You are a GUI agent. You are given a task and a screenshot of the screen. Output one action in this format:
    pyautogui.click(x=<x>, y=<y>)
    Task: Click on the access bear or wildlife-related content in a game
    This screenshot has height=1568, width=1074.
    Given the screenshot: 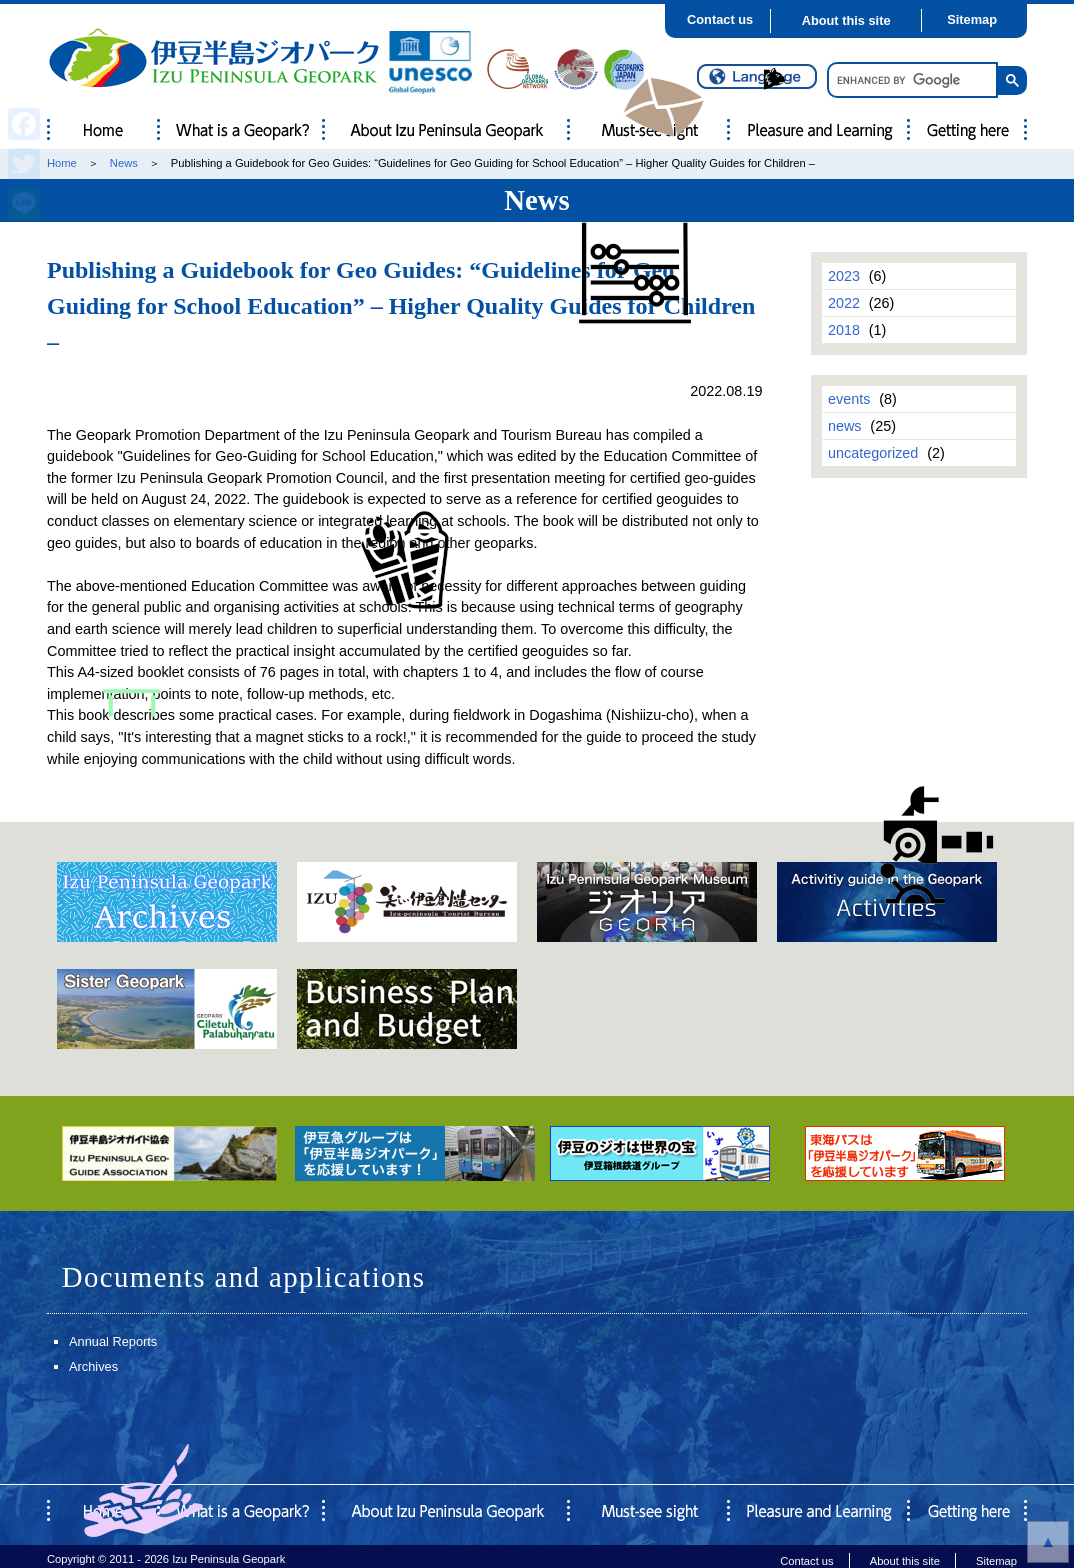 What is the action you would take?
    pyautogui.click(x=776, y=79)
    